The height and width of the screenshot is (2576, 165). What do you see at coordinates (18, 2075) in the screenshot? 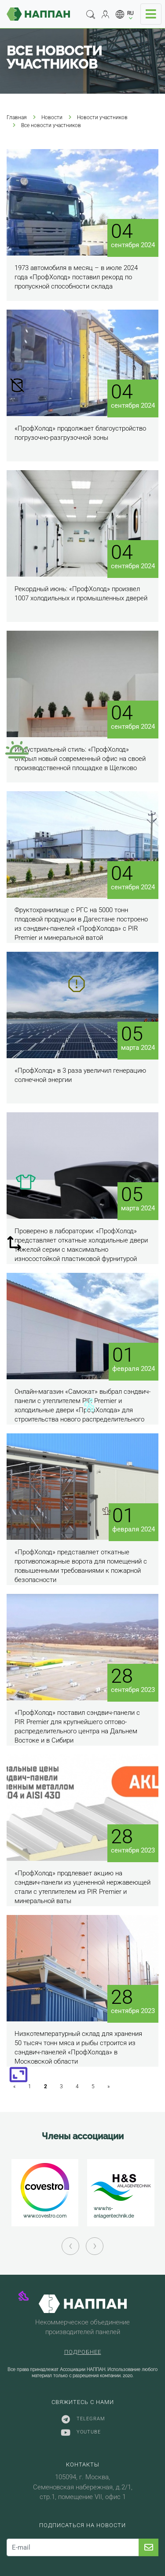
I see `enter fullscreen mode` at bounding box center [18, 2075].